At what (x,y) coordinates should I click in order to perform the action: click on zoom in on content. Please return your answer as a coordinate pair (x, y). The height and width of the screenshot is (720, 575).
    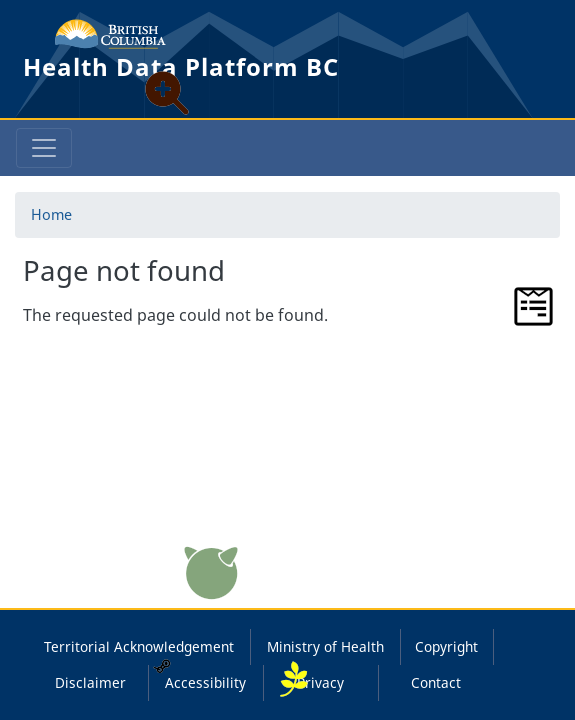
    Looking at the image, I should click on (167, 93).